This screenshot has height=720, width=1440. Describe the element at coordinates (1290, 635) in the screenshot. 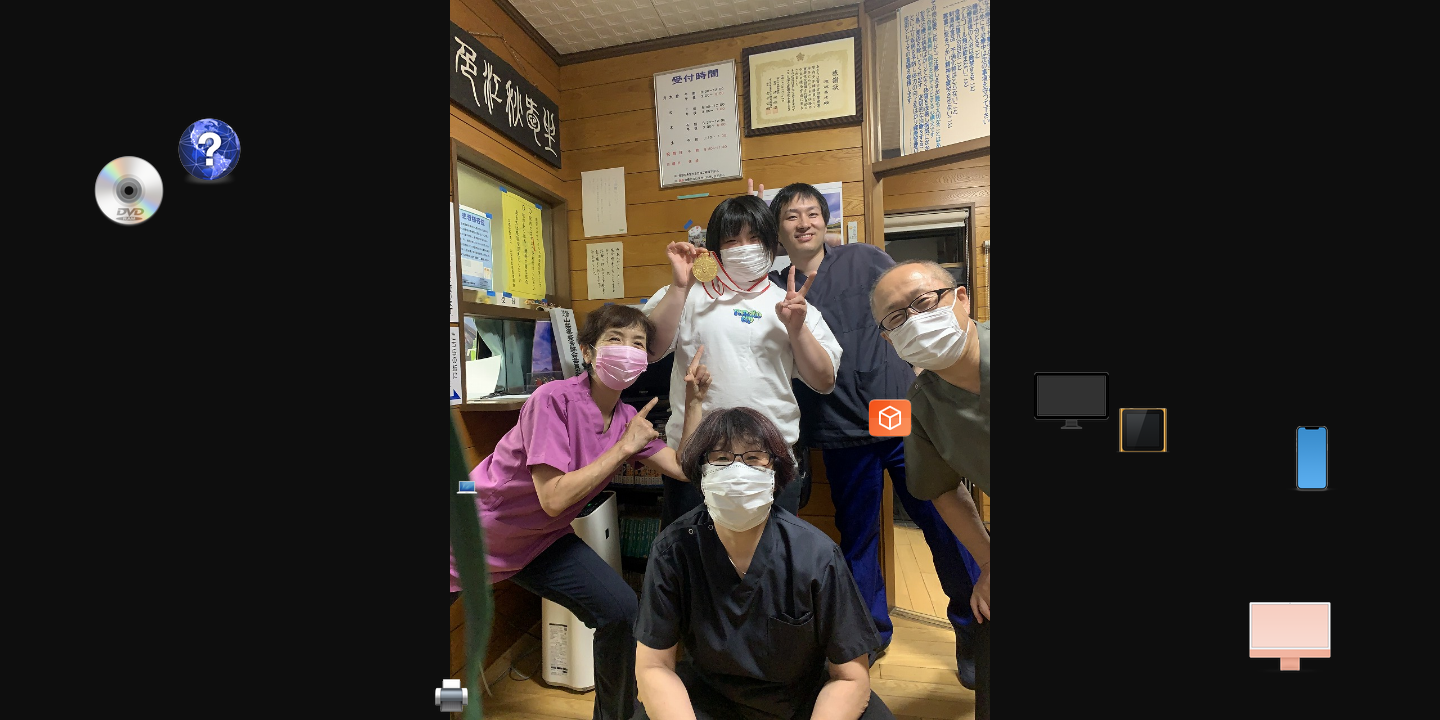

I see `represents an iMac device in system settings` at that location.